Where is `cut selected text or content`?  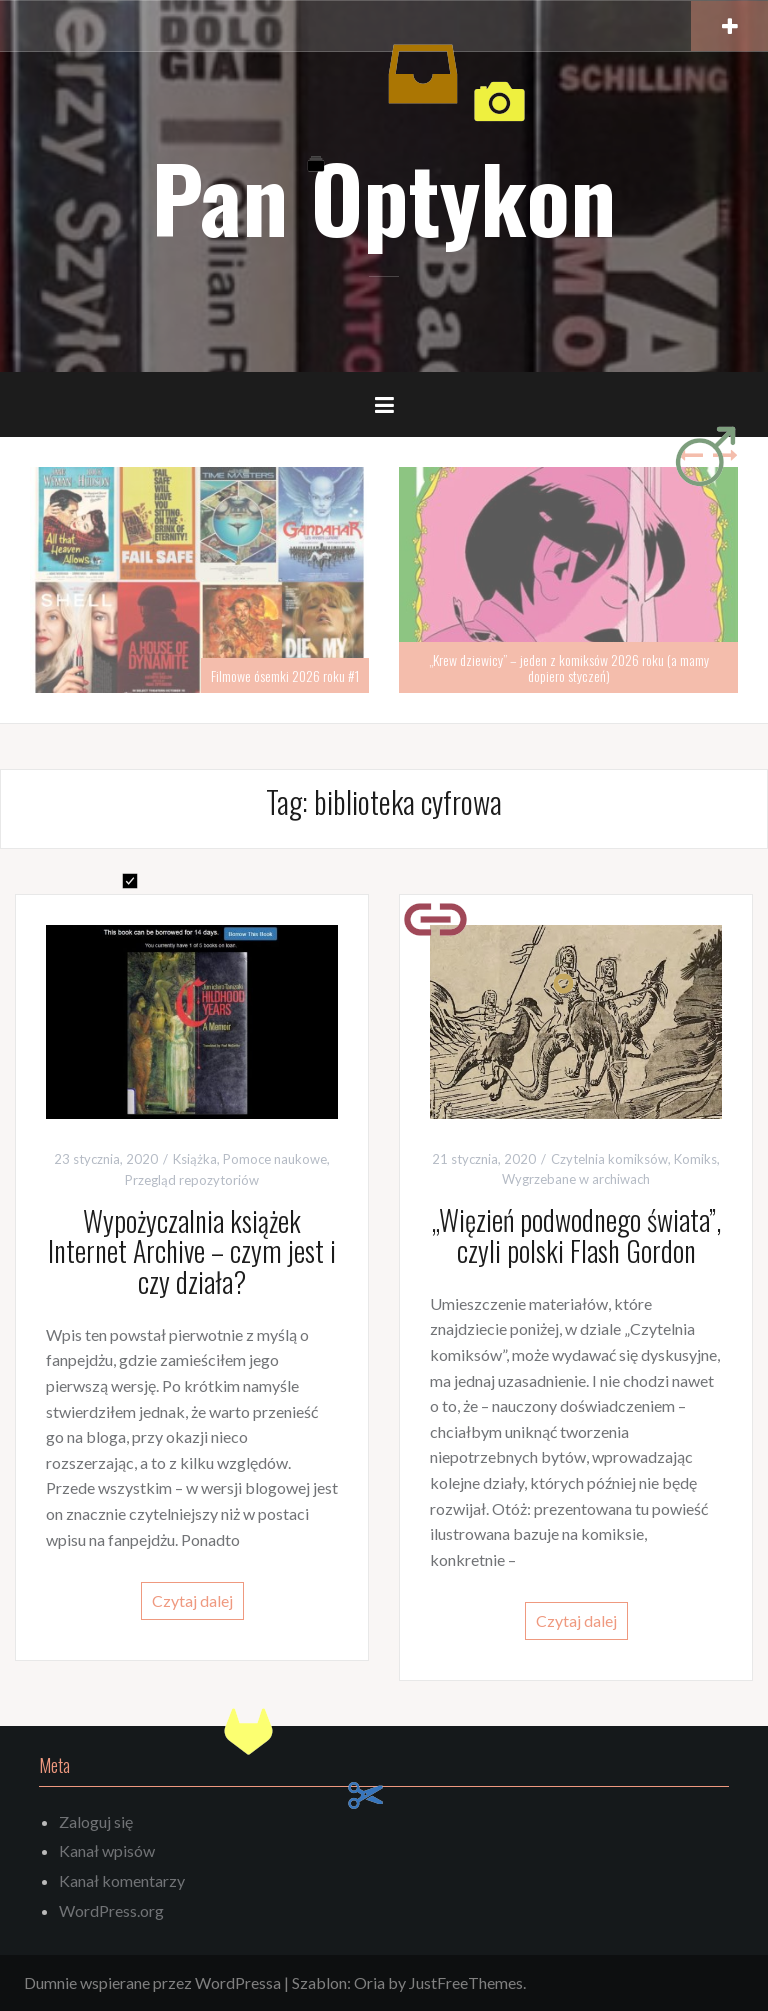
cut selected text or content is located at coordinates (365, 1795).